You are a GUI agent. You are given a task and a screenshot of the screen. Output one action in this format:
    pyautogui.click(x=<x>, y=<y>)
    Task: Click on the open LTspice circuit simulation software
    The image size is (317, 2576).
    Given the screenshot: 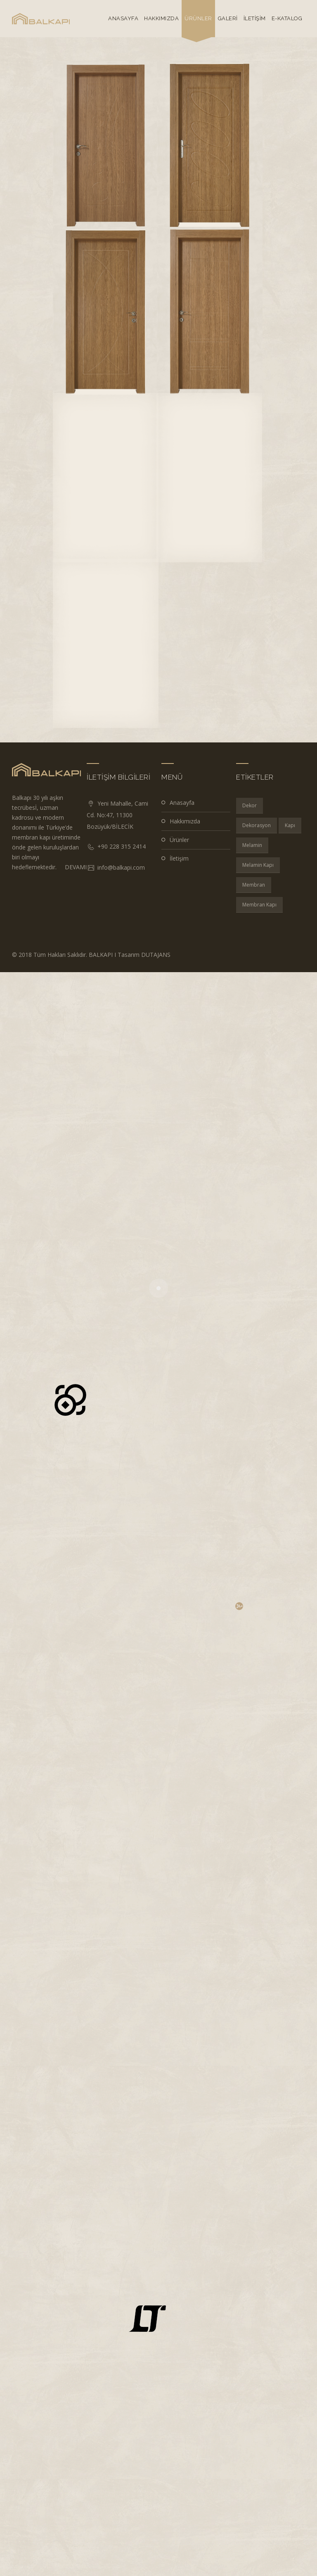 What is the action you would take?
    pyautogui.click(x=147, y=2319)
    